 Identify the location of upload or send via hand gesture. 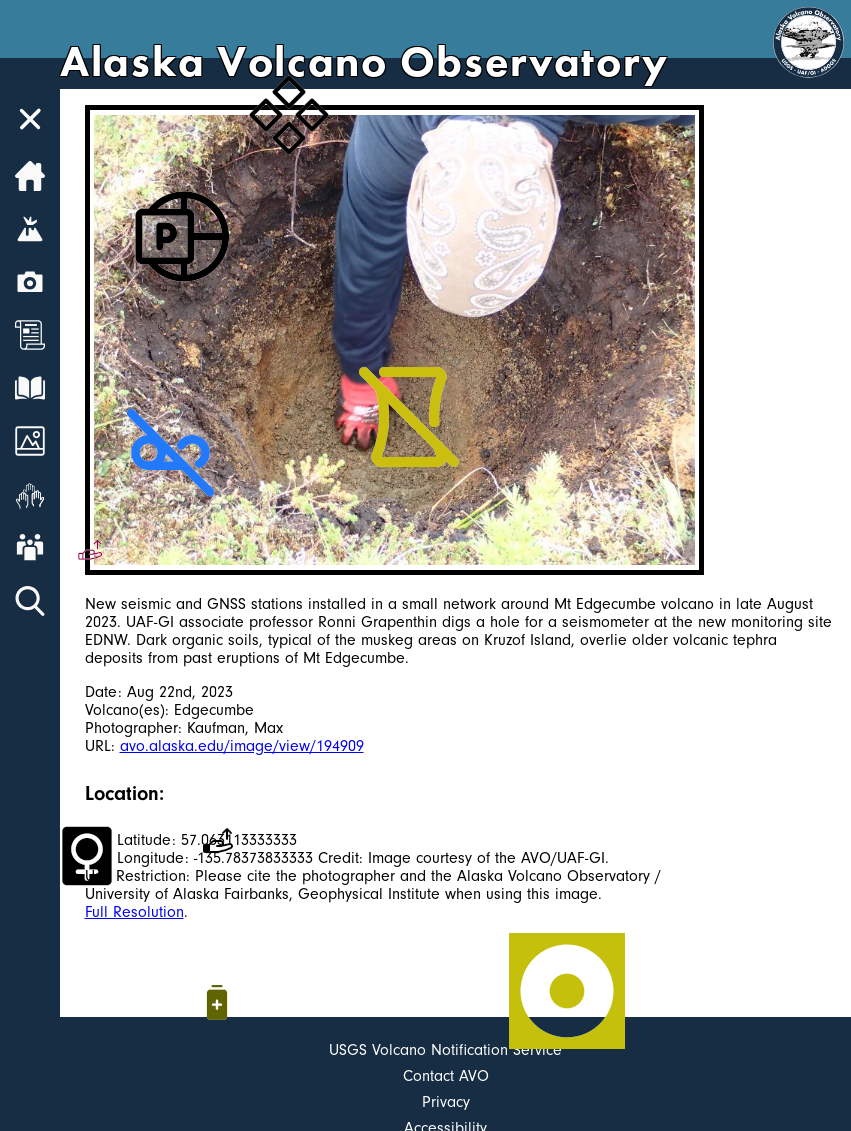
(91, 551).